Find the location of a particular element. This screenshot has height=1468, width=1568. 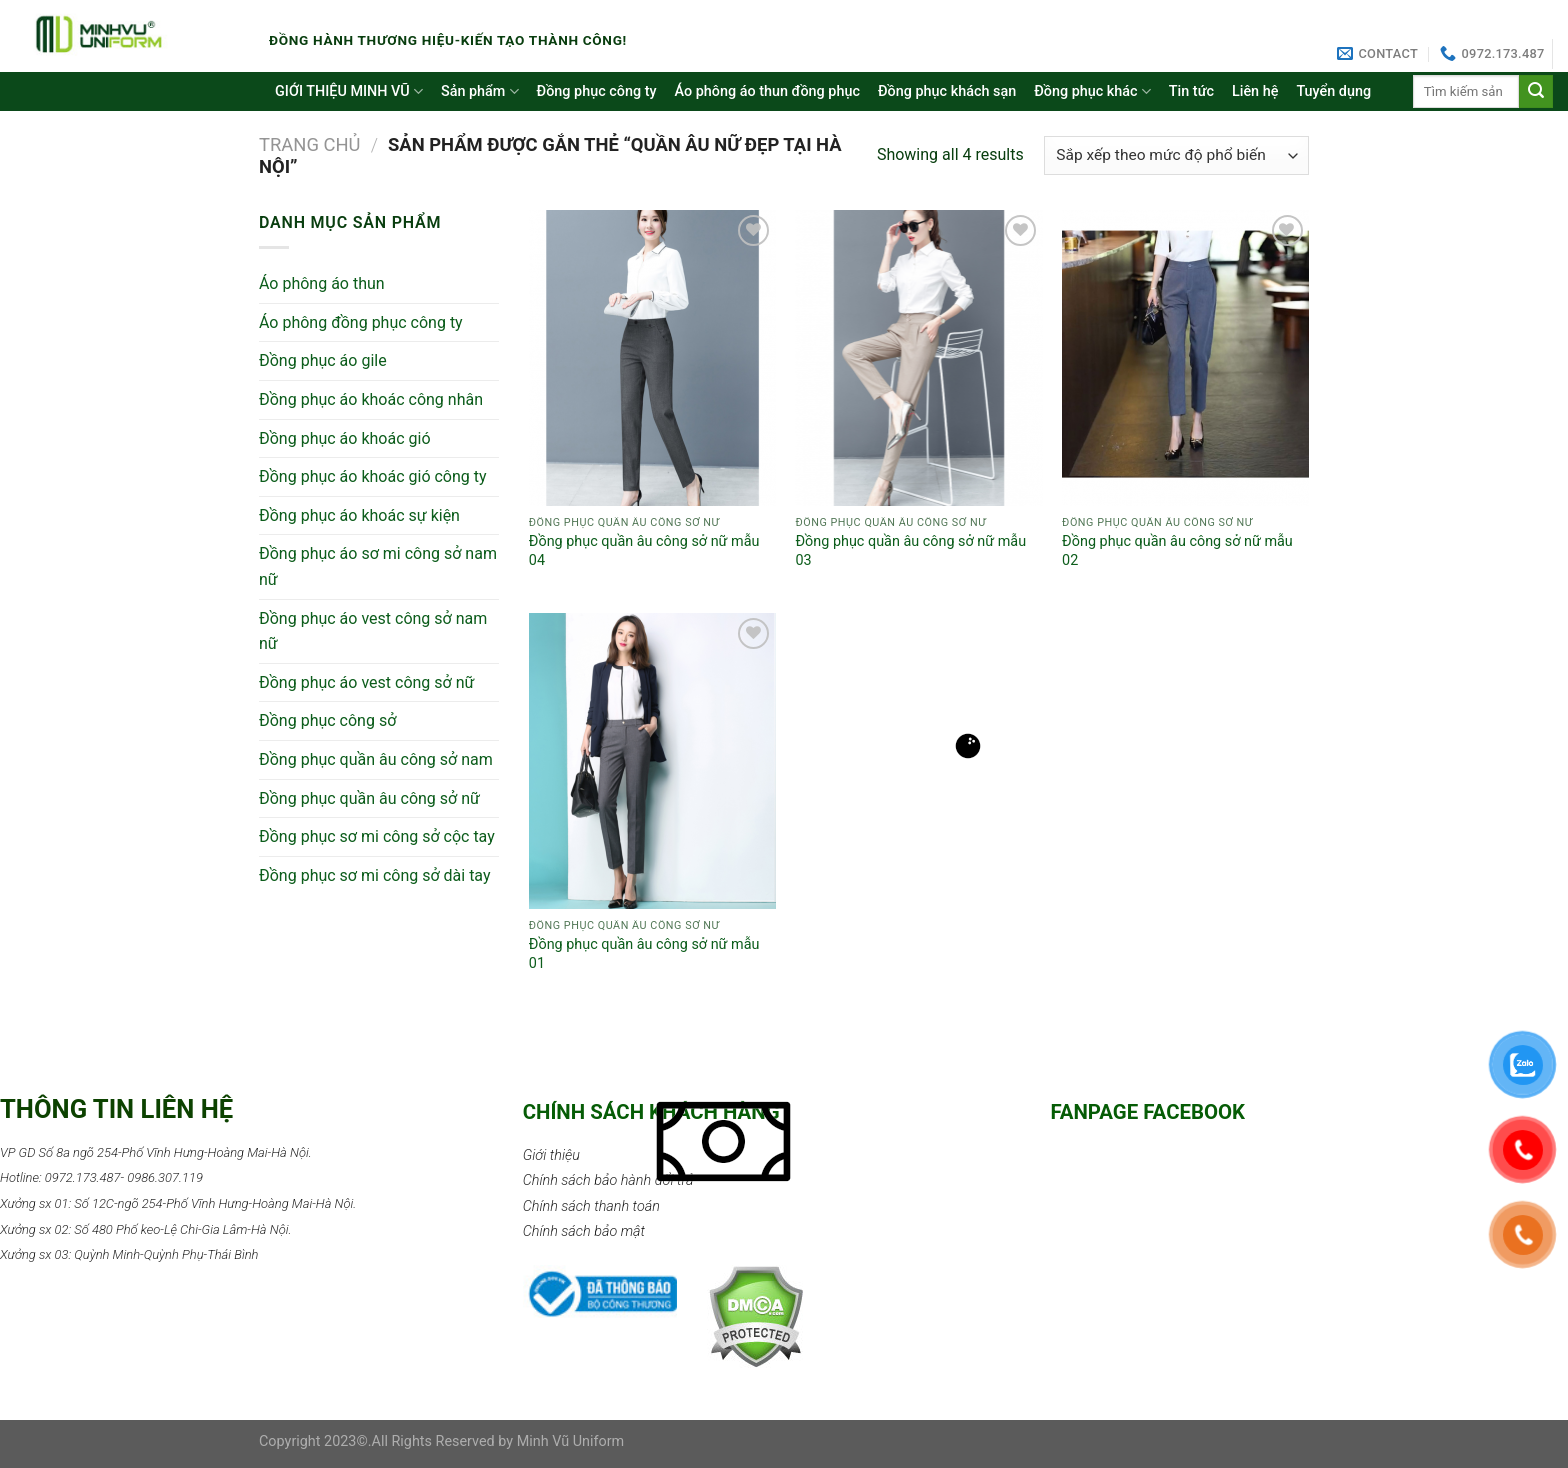

view your account balance is located at coordinates (723, 1141).